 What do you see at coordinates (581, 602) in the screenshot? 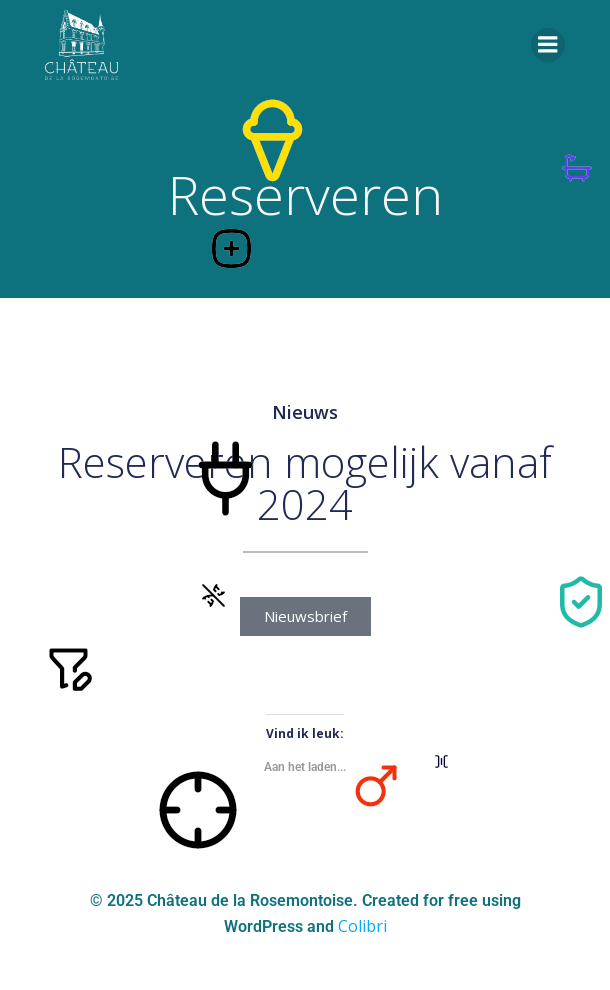
I see `indicates verified security or protection status` at bounding box center [581, 602].